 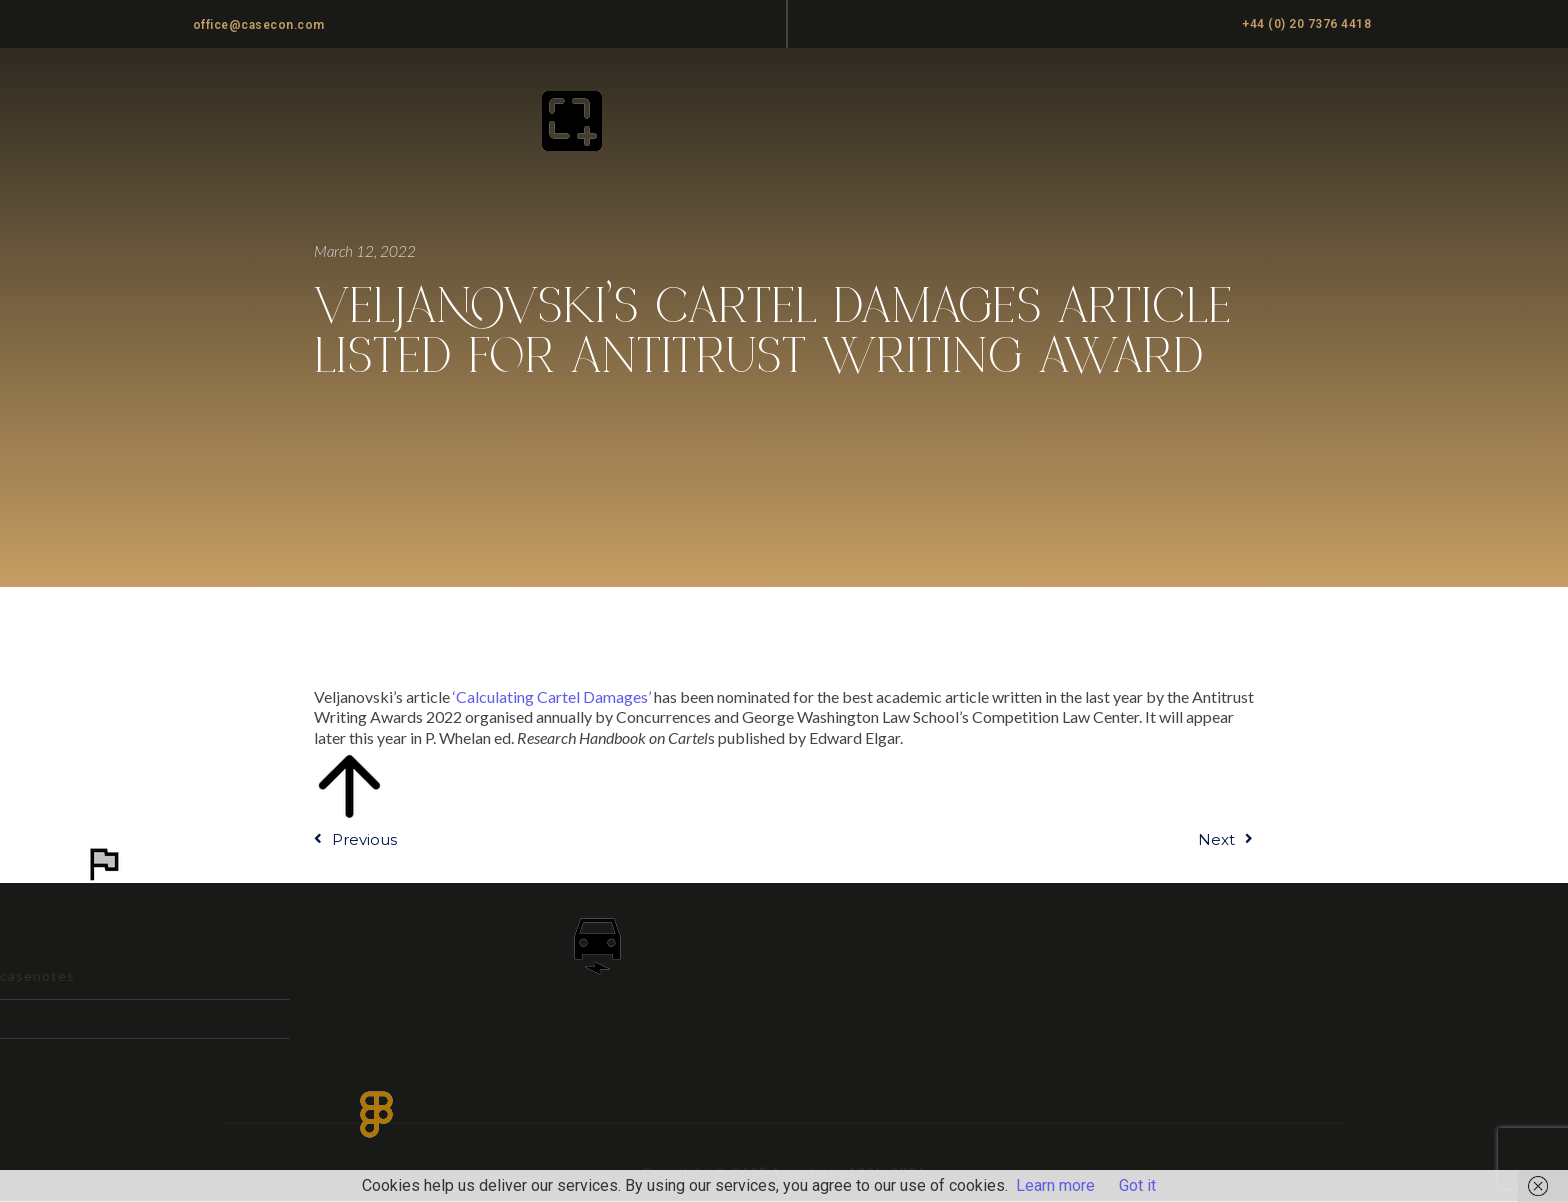 What do you see at coordinates (376, 1114) in the screenshot?
I see `open figma design file` at bounding box center [376, 1114].